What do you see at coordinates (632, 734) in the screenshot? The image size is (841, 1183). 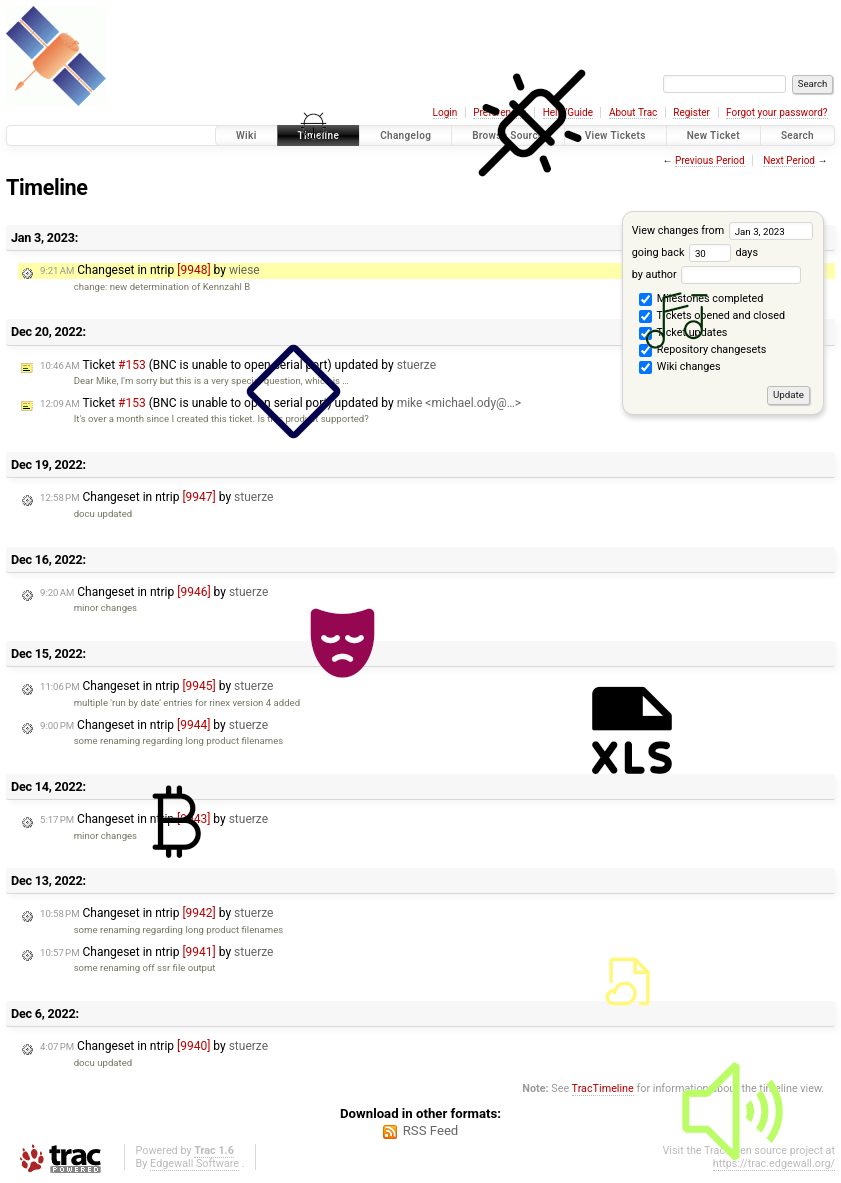 I see `open an Excel spreadsheet file` at bounding box center [632, 734].